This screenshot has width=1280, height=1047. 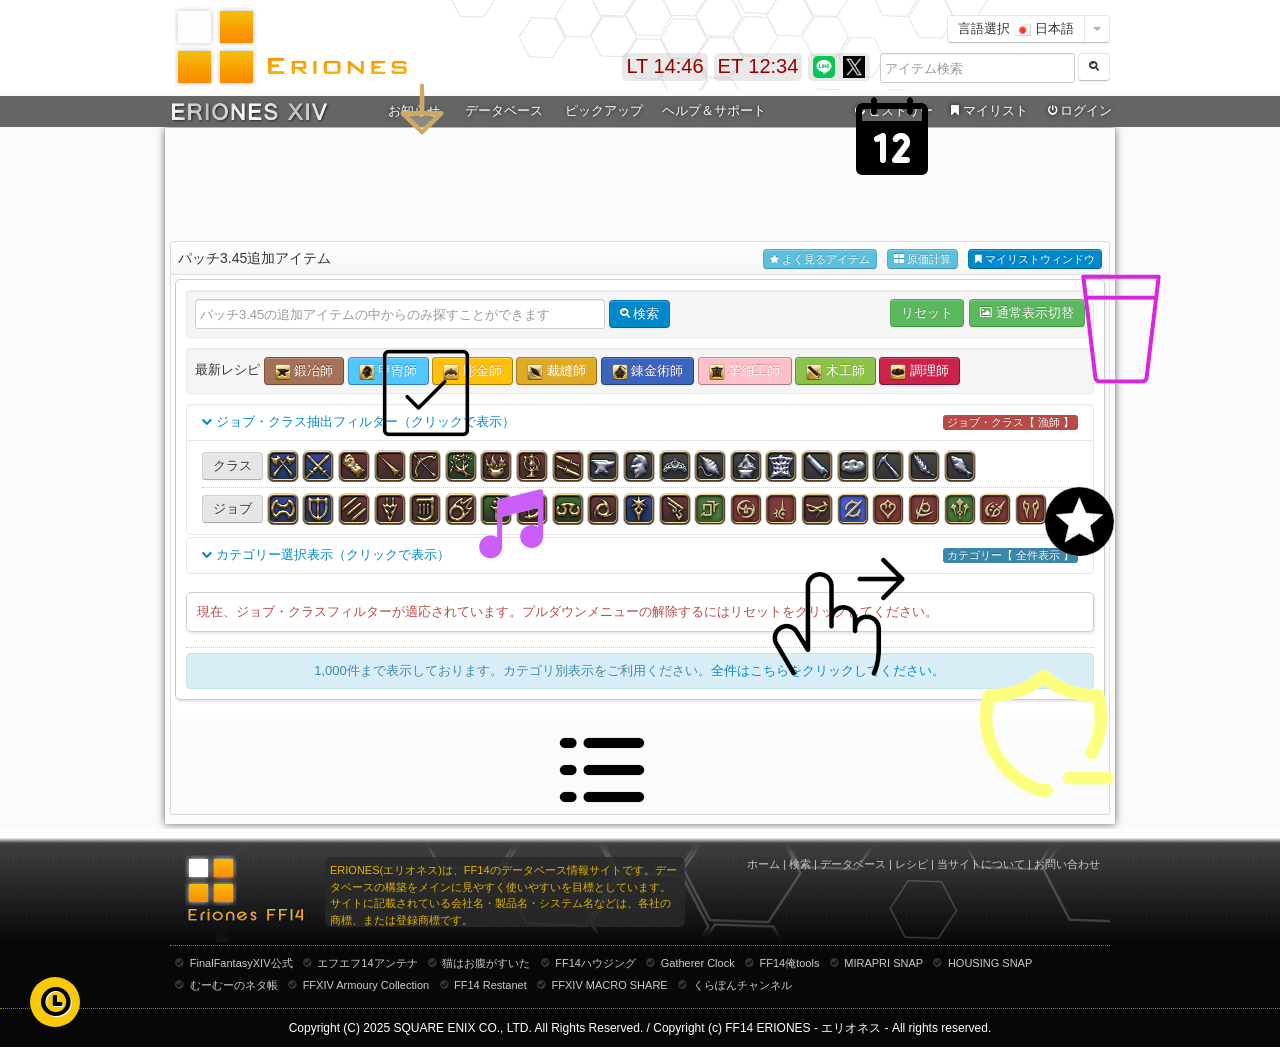 I want to click on download a file or content, so click(x=422, y=109).